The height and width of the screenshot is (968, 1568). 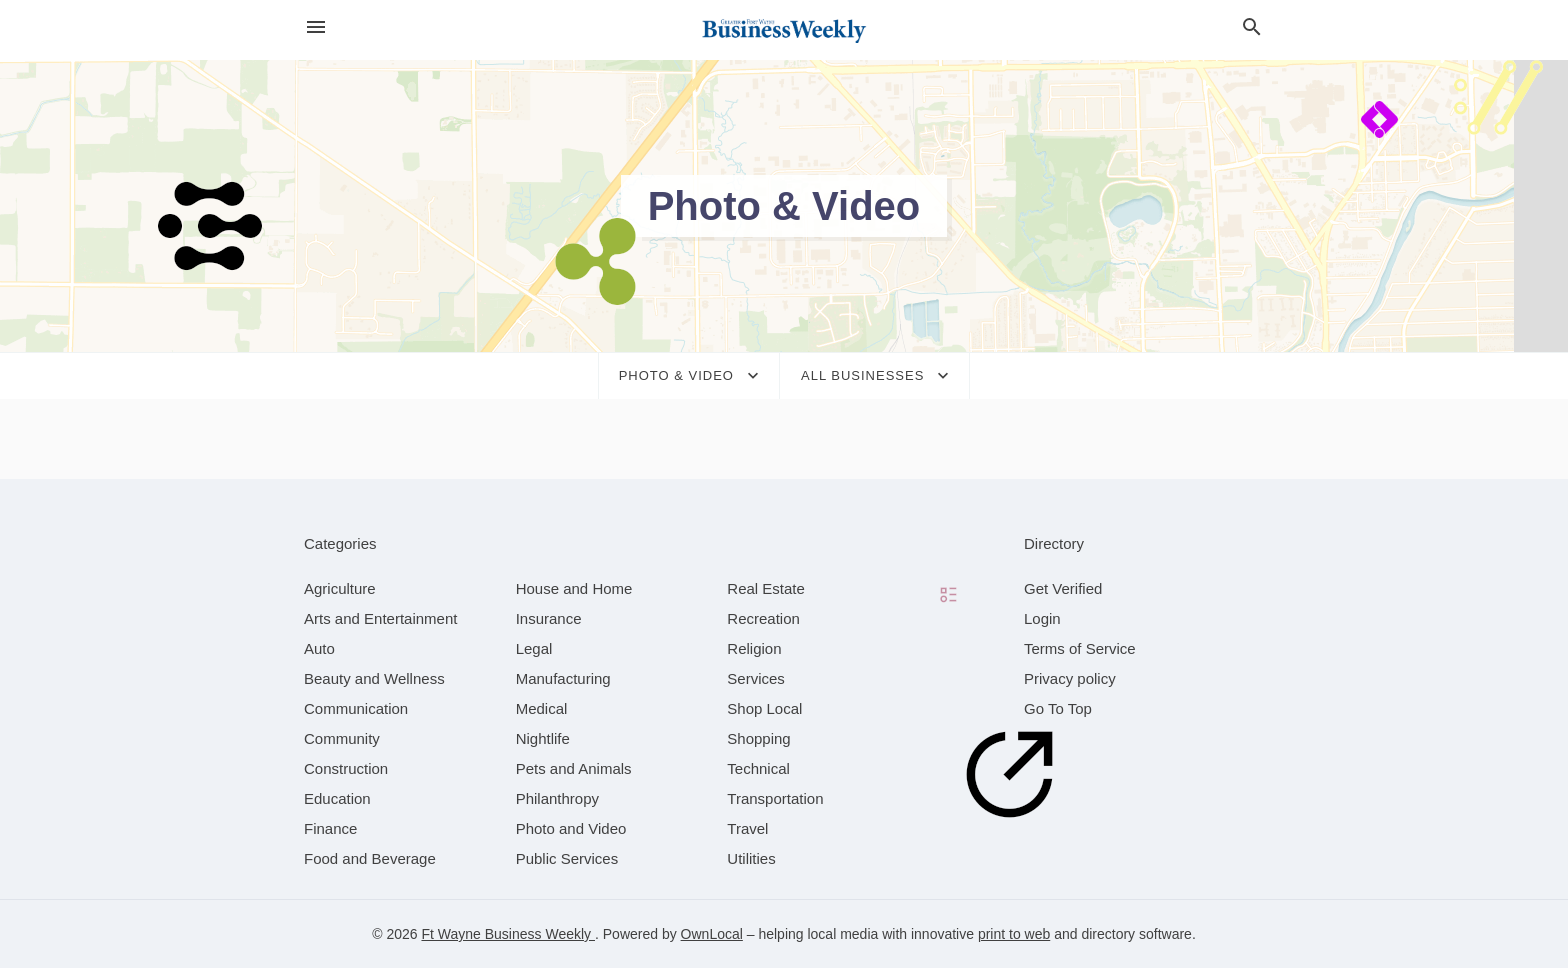 What do you see at coordinates (948, 594) in the screenshot?
I see `view list with mixed content types` at bounding box center [948, 594].